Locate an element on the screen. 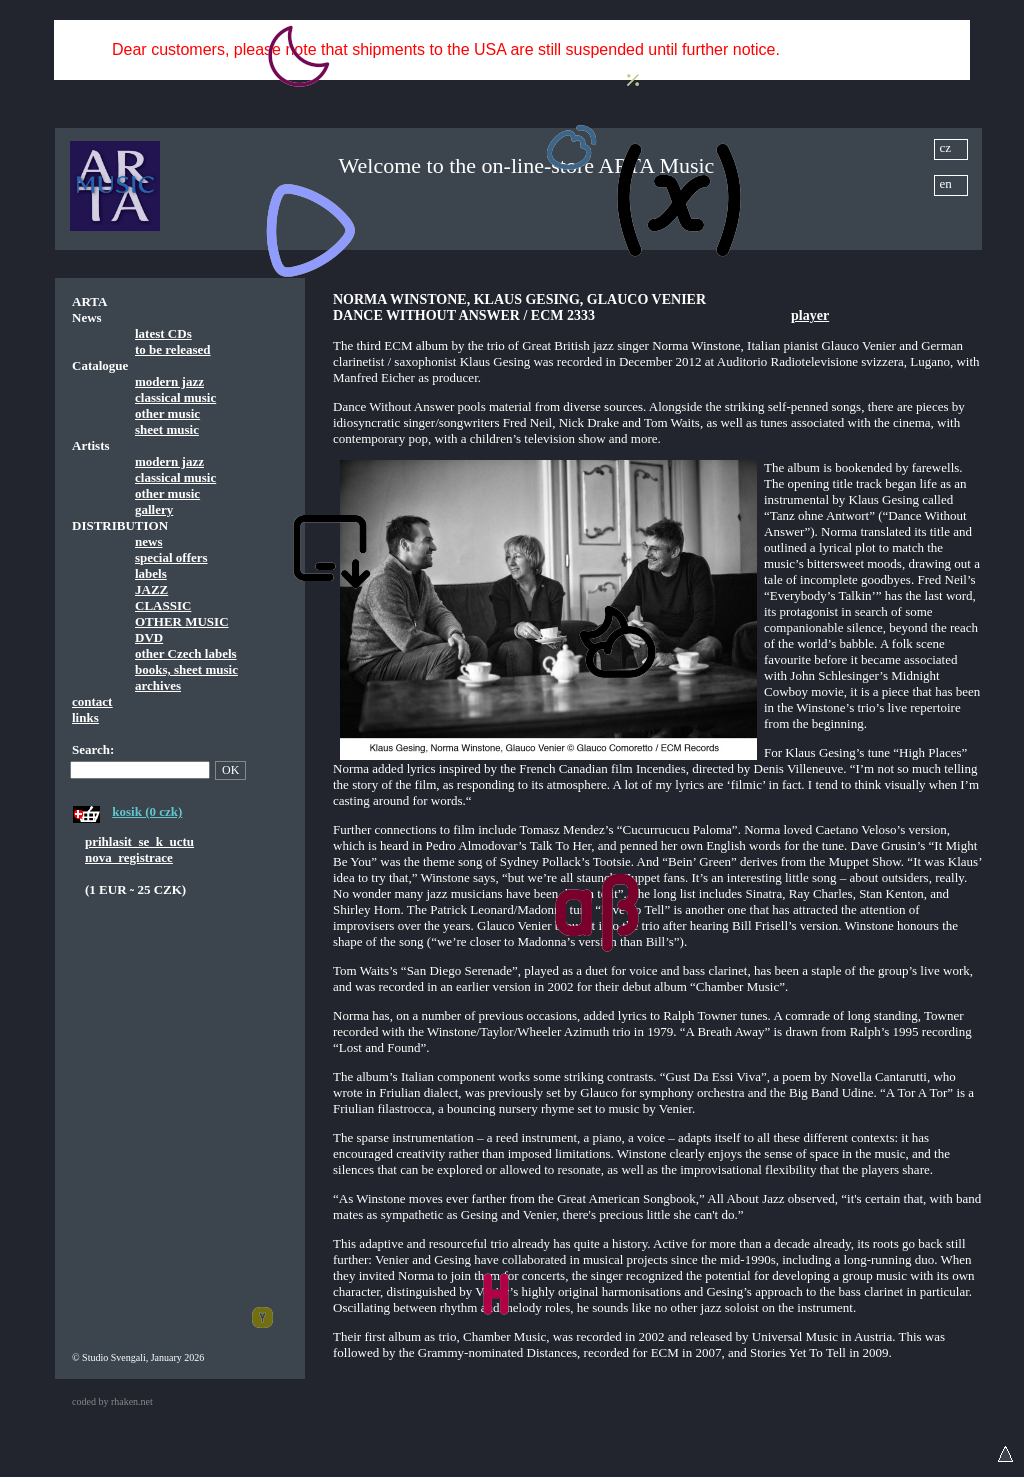  represents a variable or dynamic value in code is located at coordinates (679, 200).